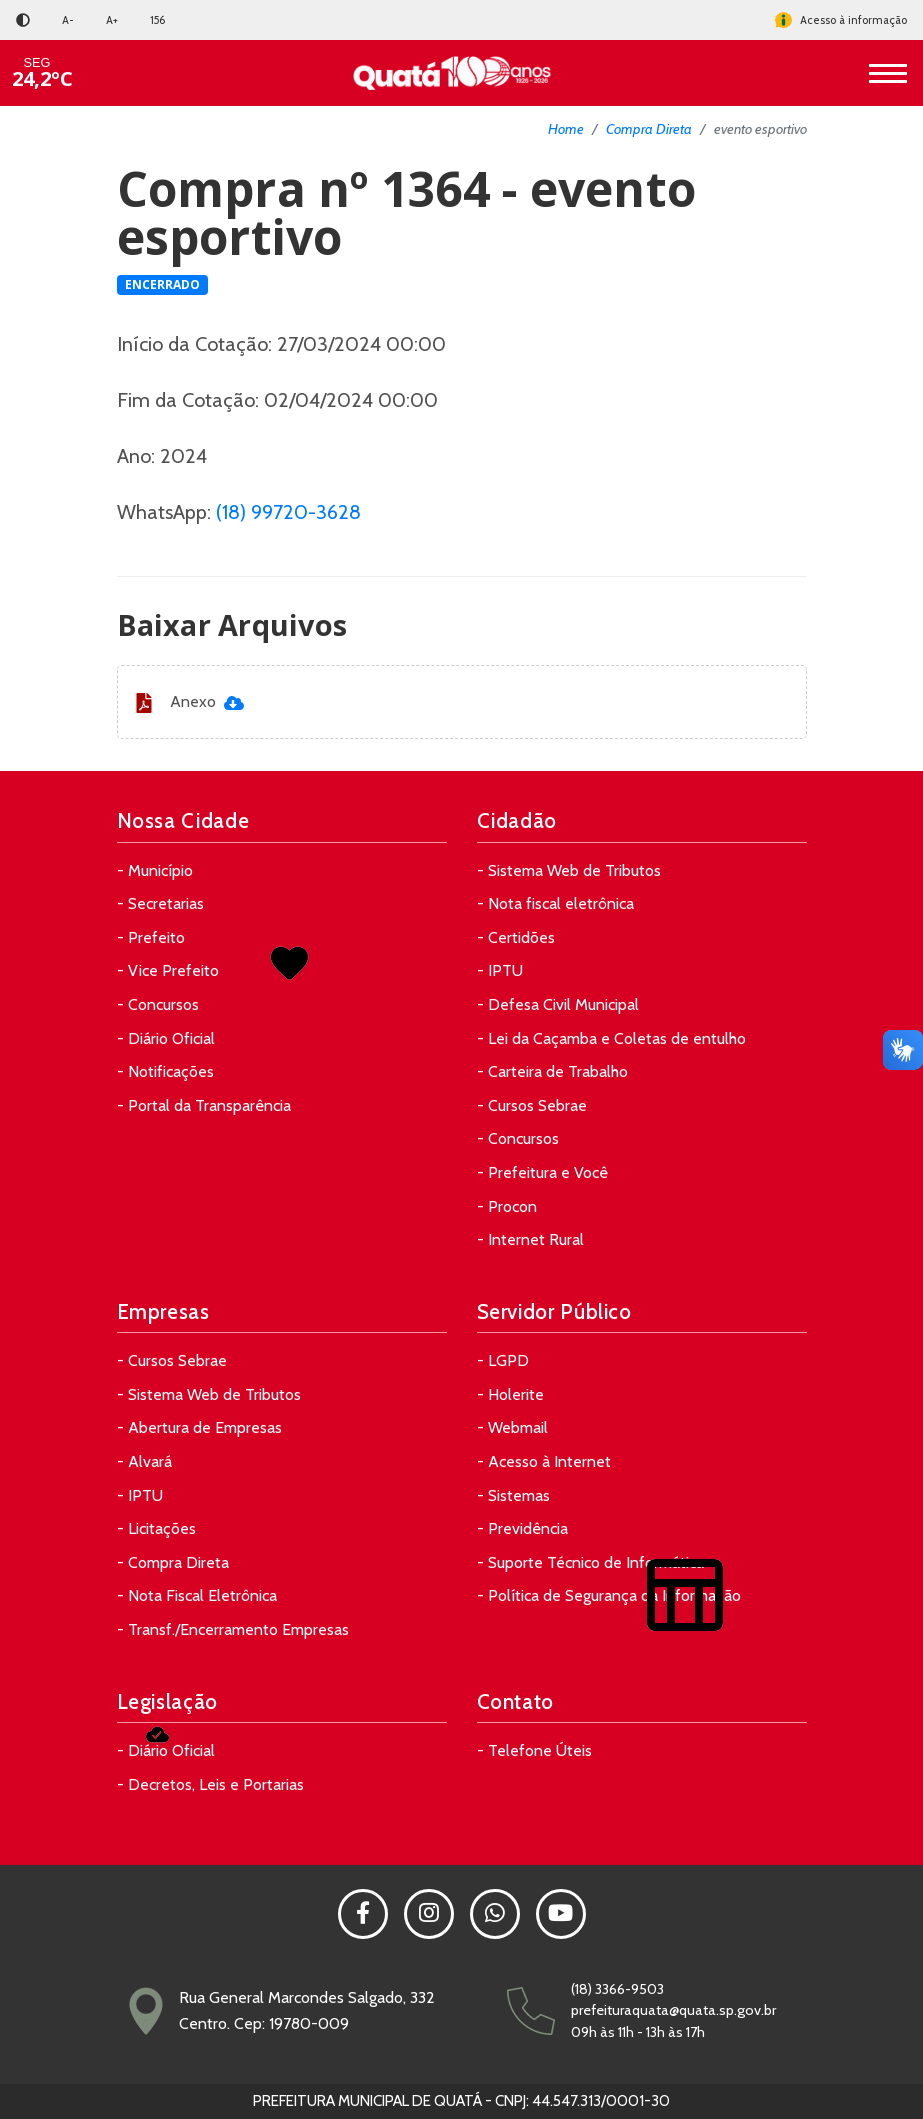  Describe the element at coordinates (157, 1734) in the screenshot. I see `file successfully uploaded to cloud storage` at that location.